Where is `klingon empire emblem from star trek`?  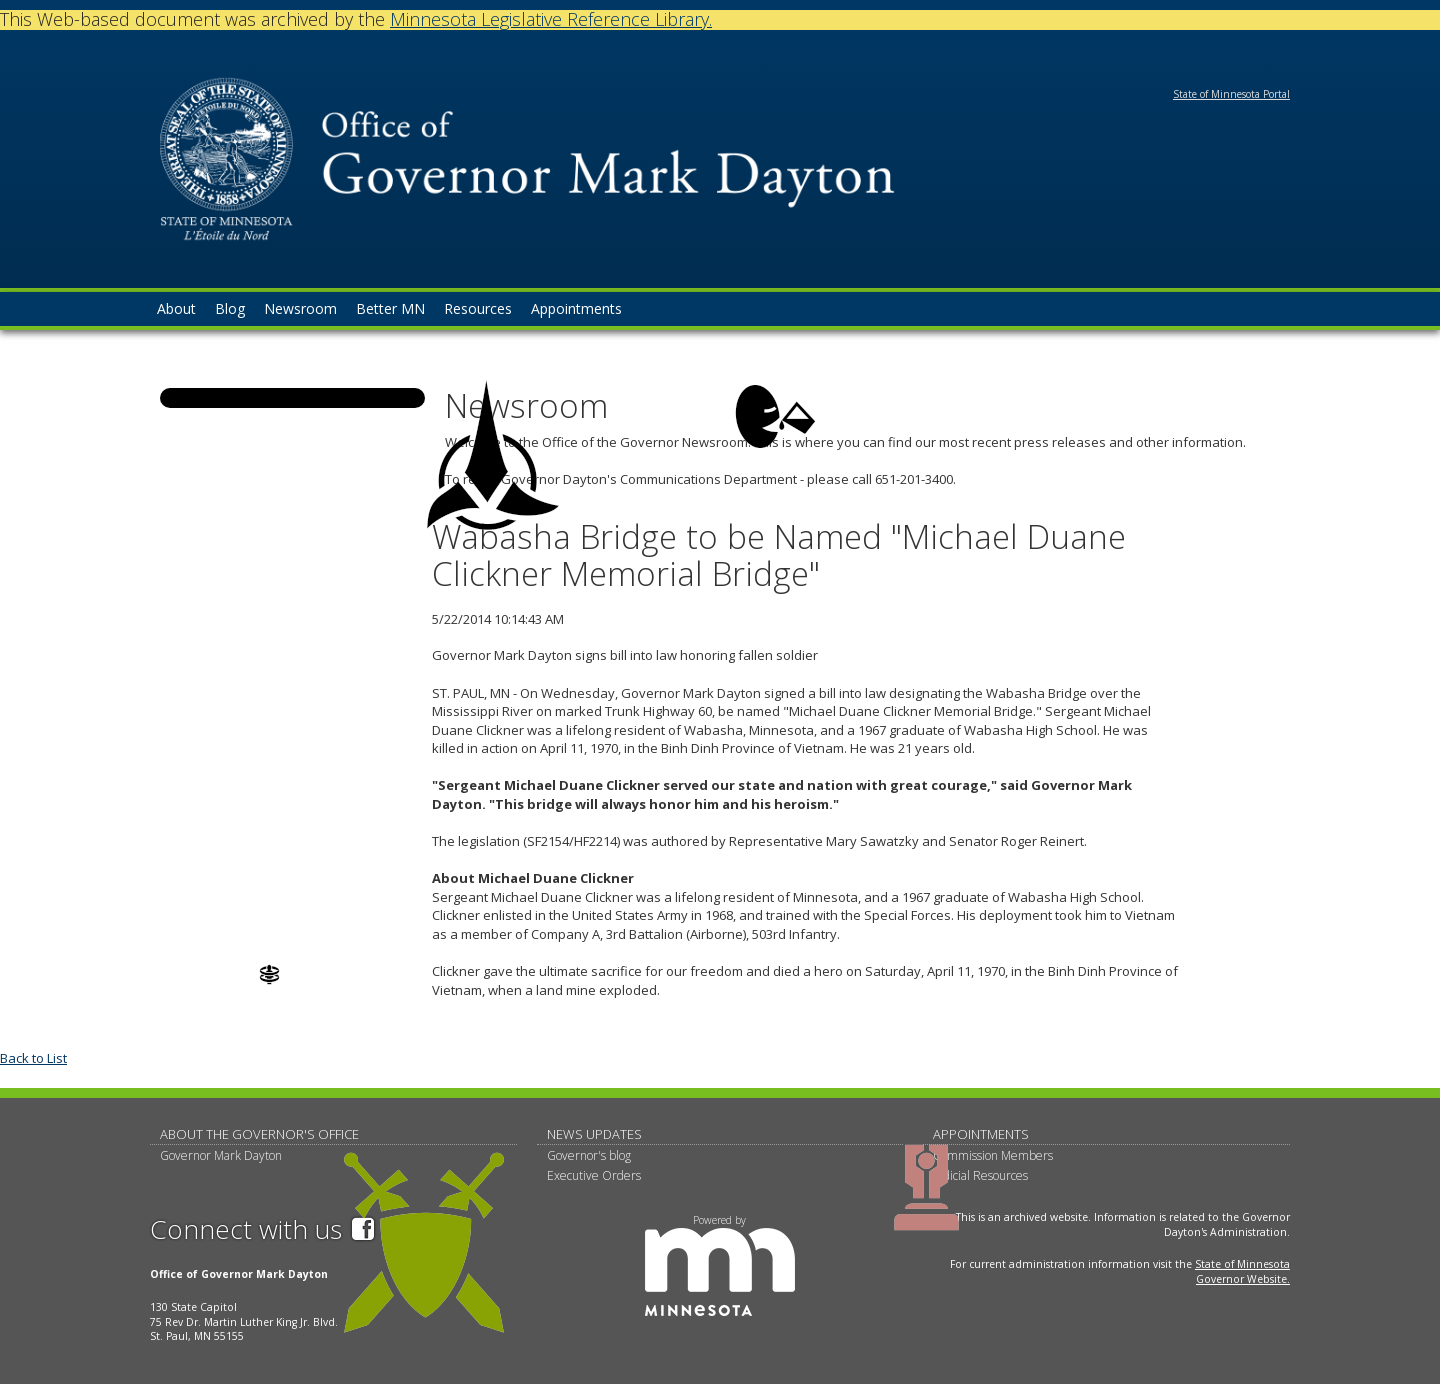
klingon empire emblem from star trek is located at coordinates (493, 455).